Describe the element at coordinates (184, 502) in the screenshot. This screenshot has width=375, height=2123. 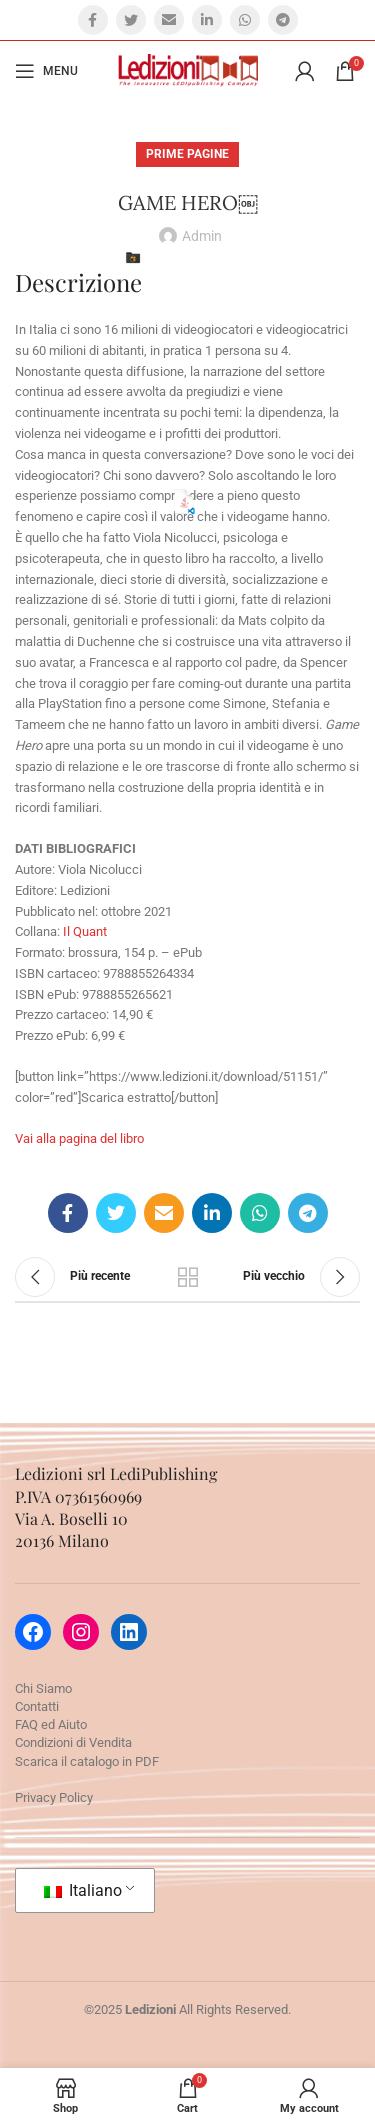
I see `open a Java file in Visual Studio Code` at that location.